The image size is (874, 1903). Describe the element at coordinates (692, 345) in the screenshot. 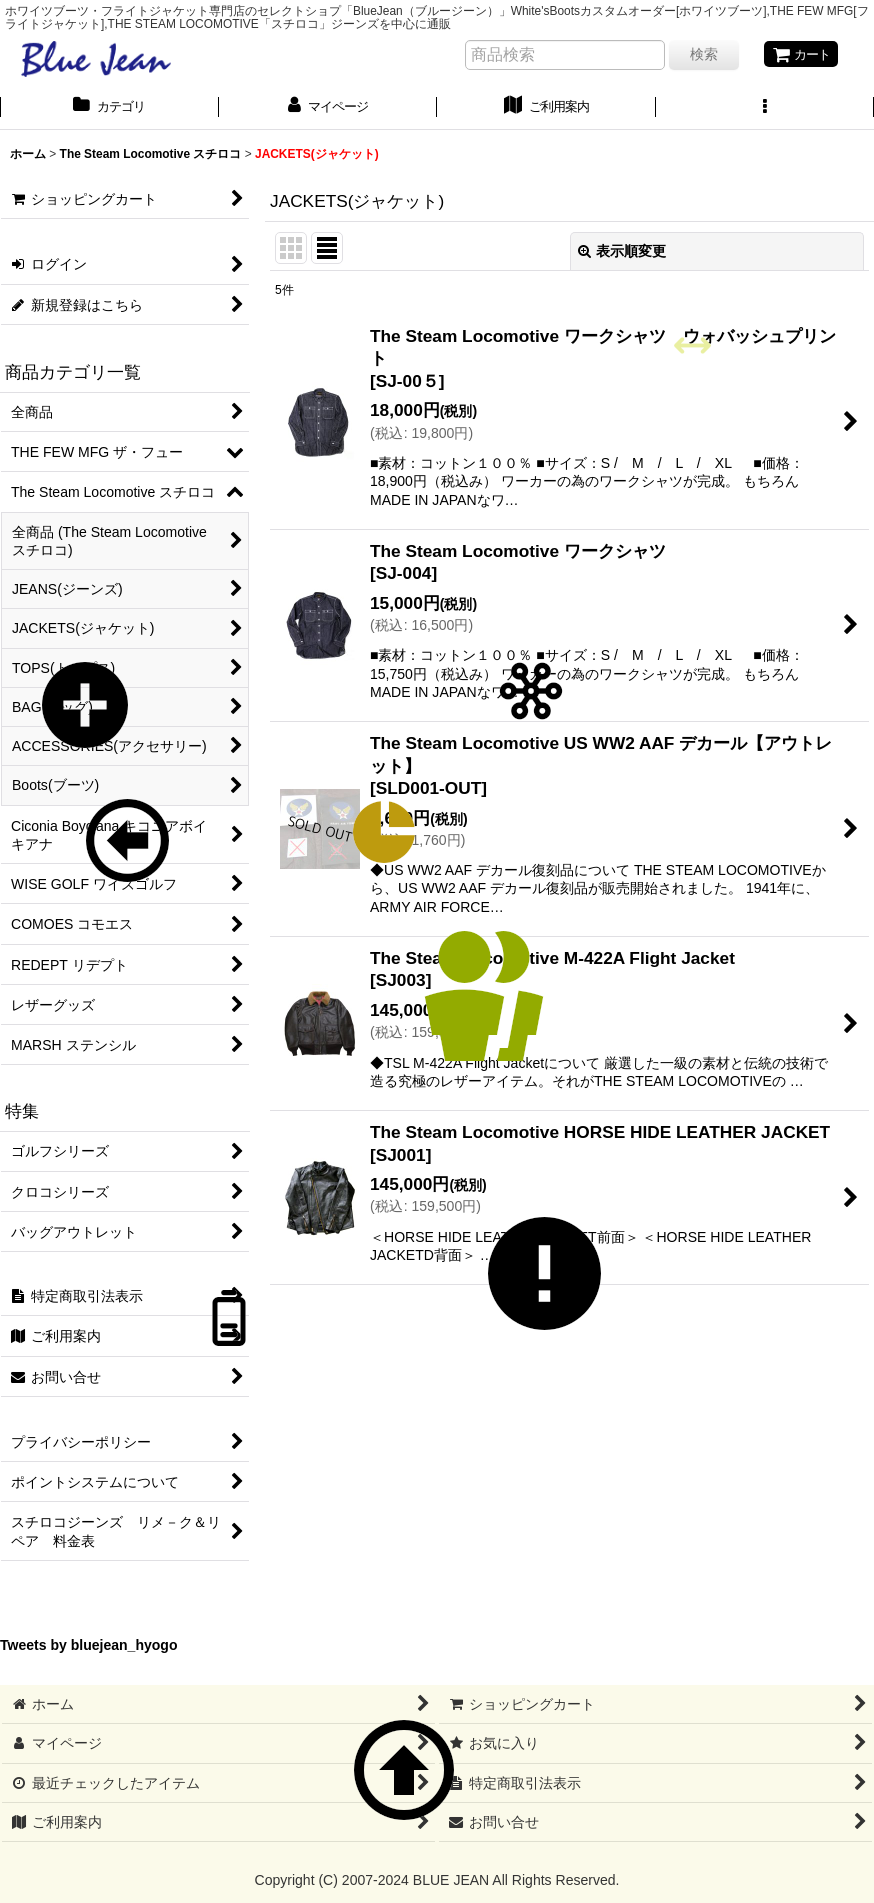

I see `adjust width or resize horizontally` at that location.